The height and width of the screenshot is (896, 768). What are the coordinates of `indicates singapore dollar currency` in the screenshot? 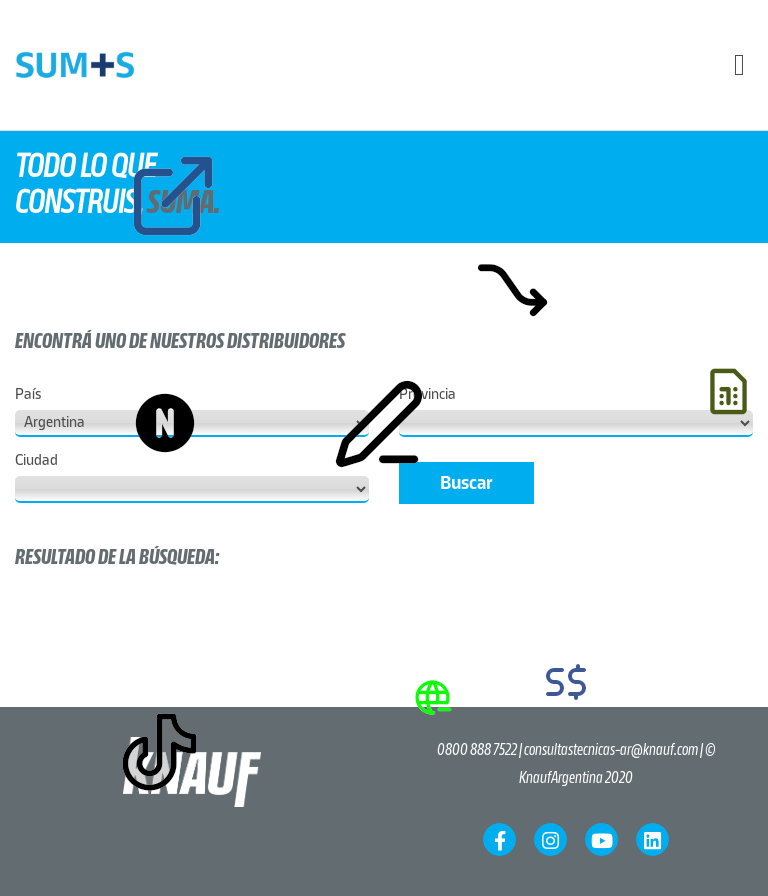 It's located at (566, 682).